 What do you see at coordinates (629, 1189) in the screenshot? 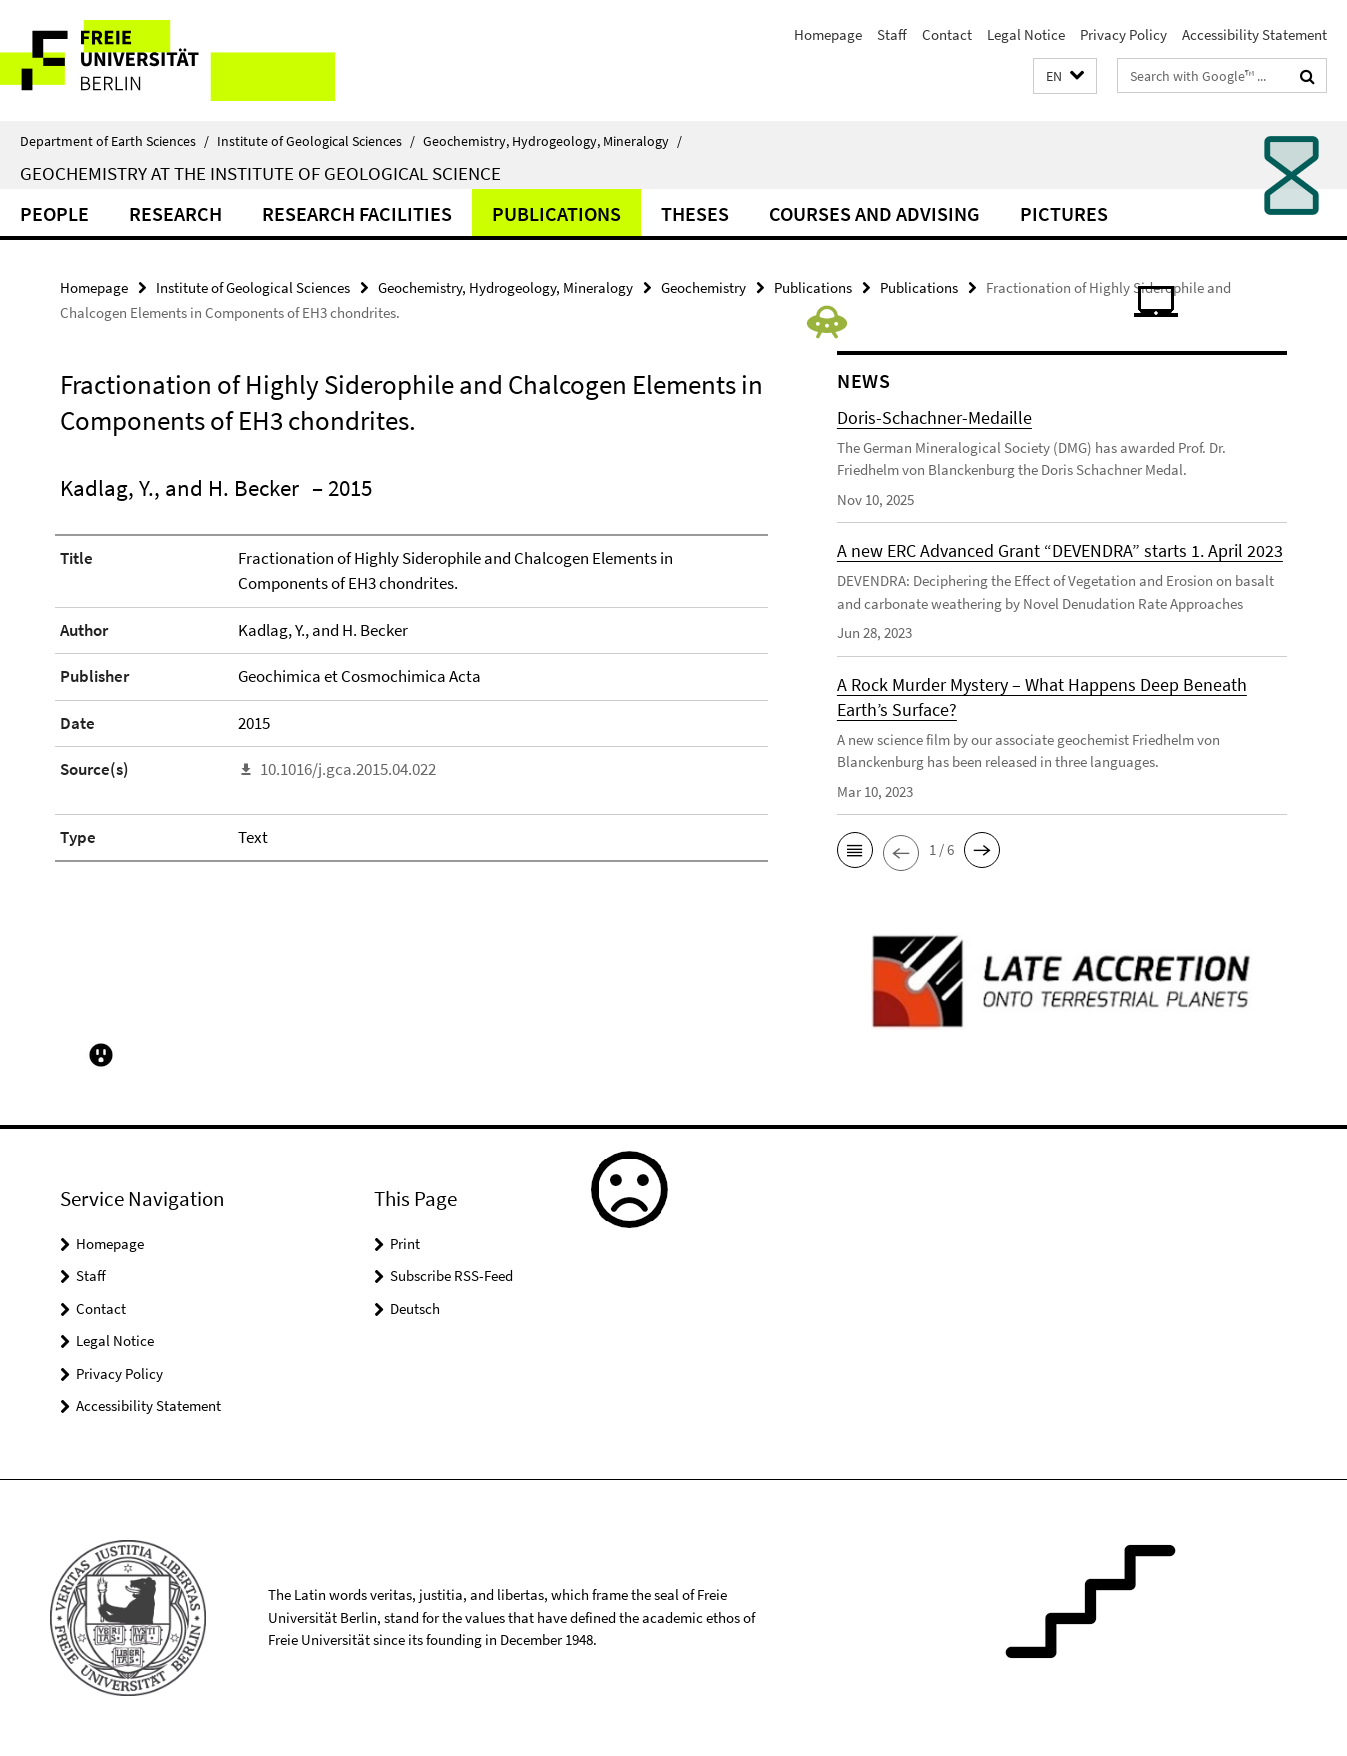
I see `rate your experience as negative` at bounding box center [629, 1189].